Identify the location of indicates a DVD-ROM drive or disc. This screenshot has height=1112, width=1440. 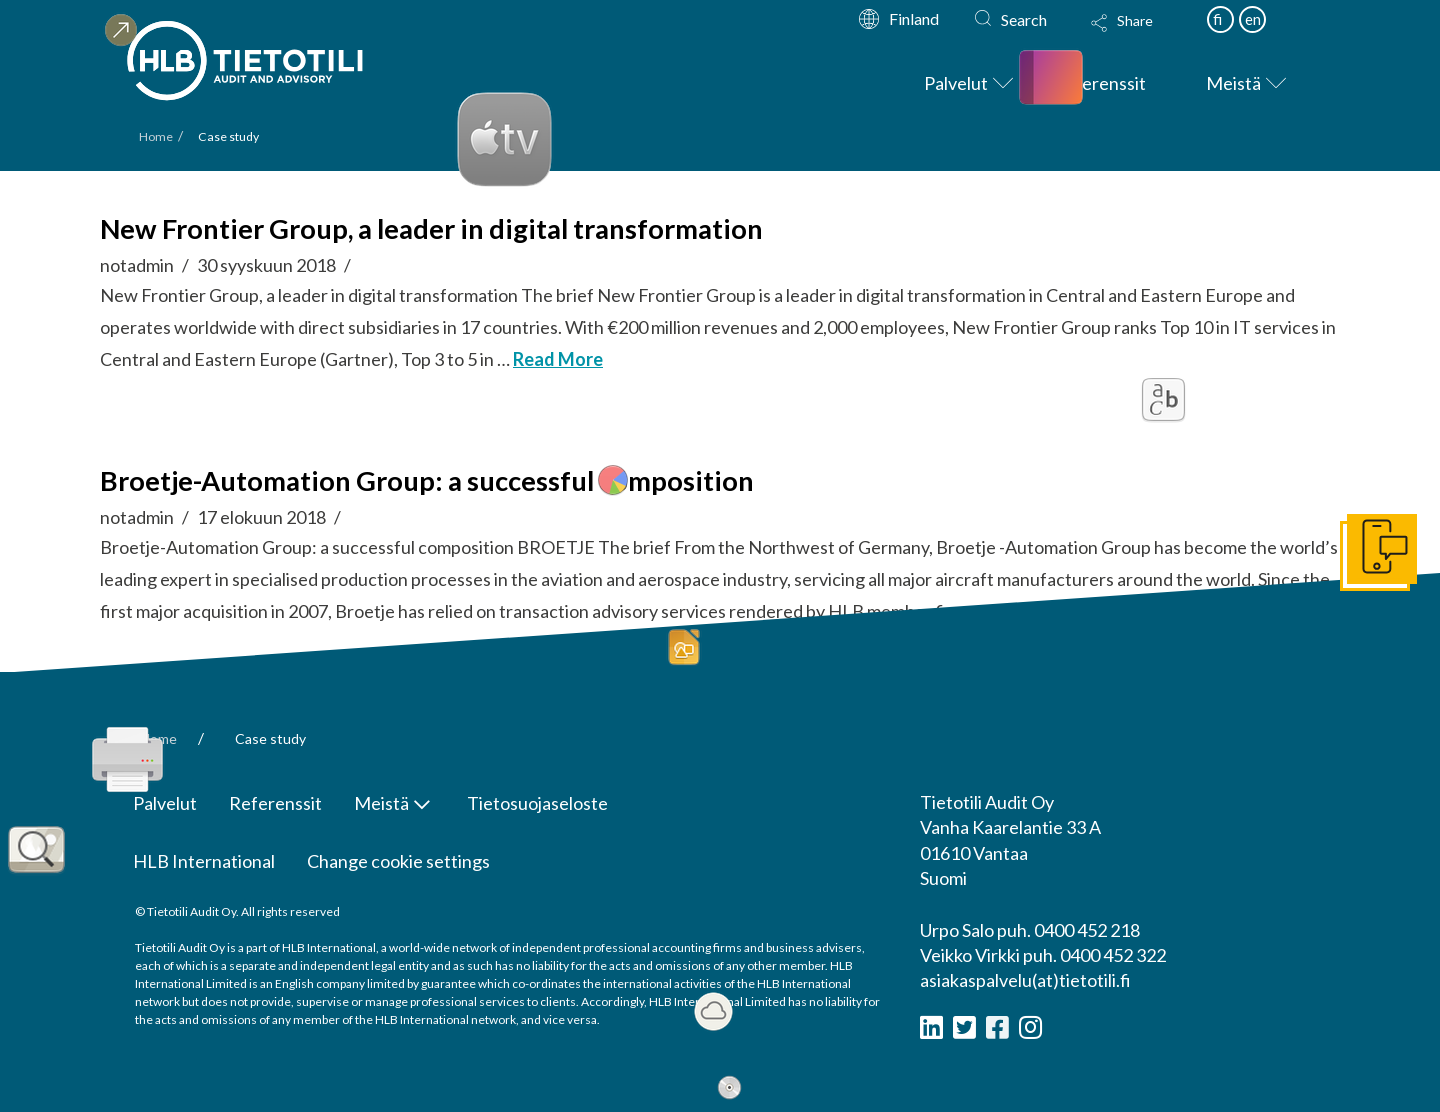
(729, 1087).